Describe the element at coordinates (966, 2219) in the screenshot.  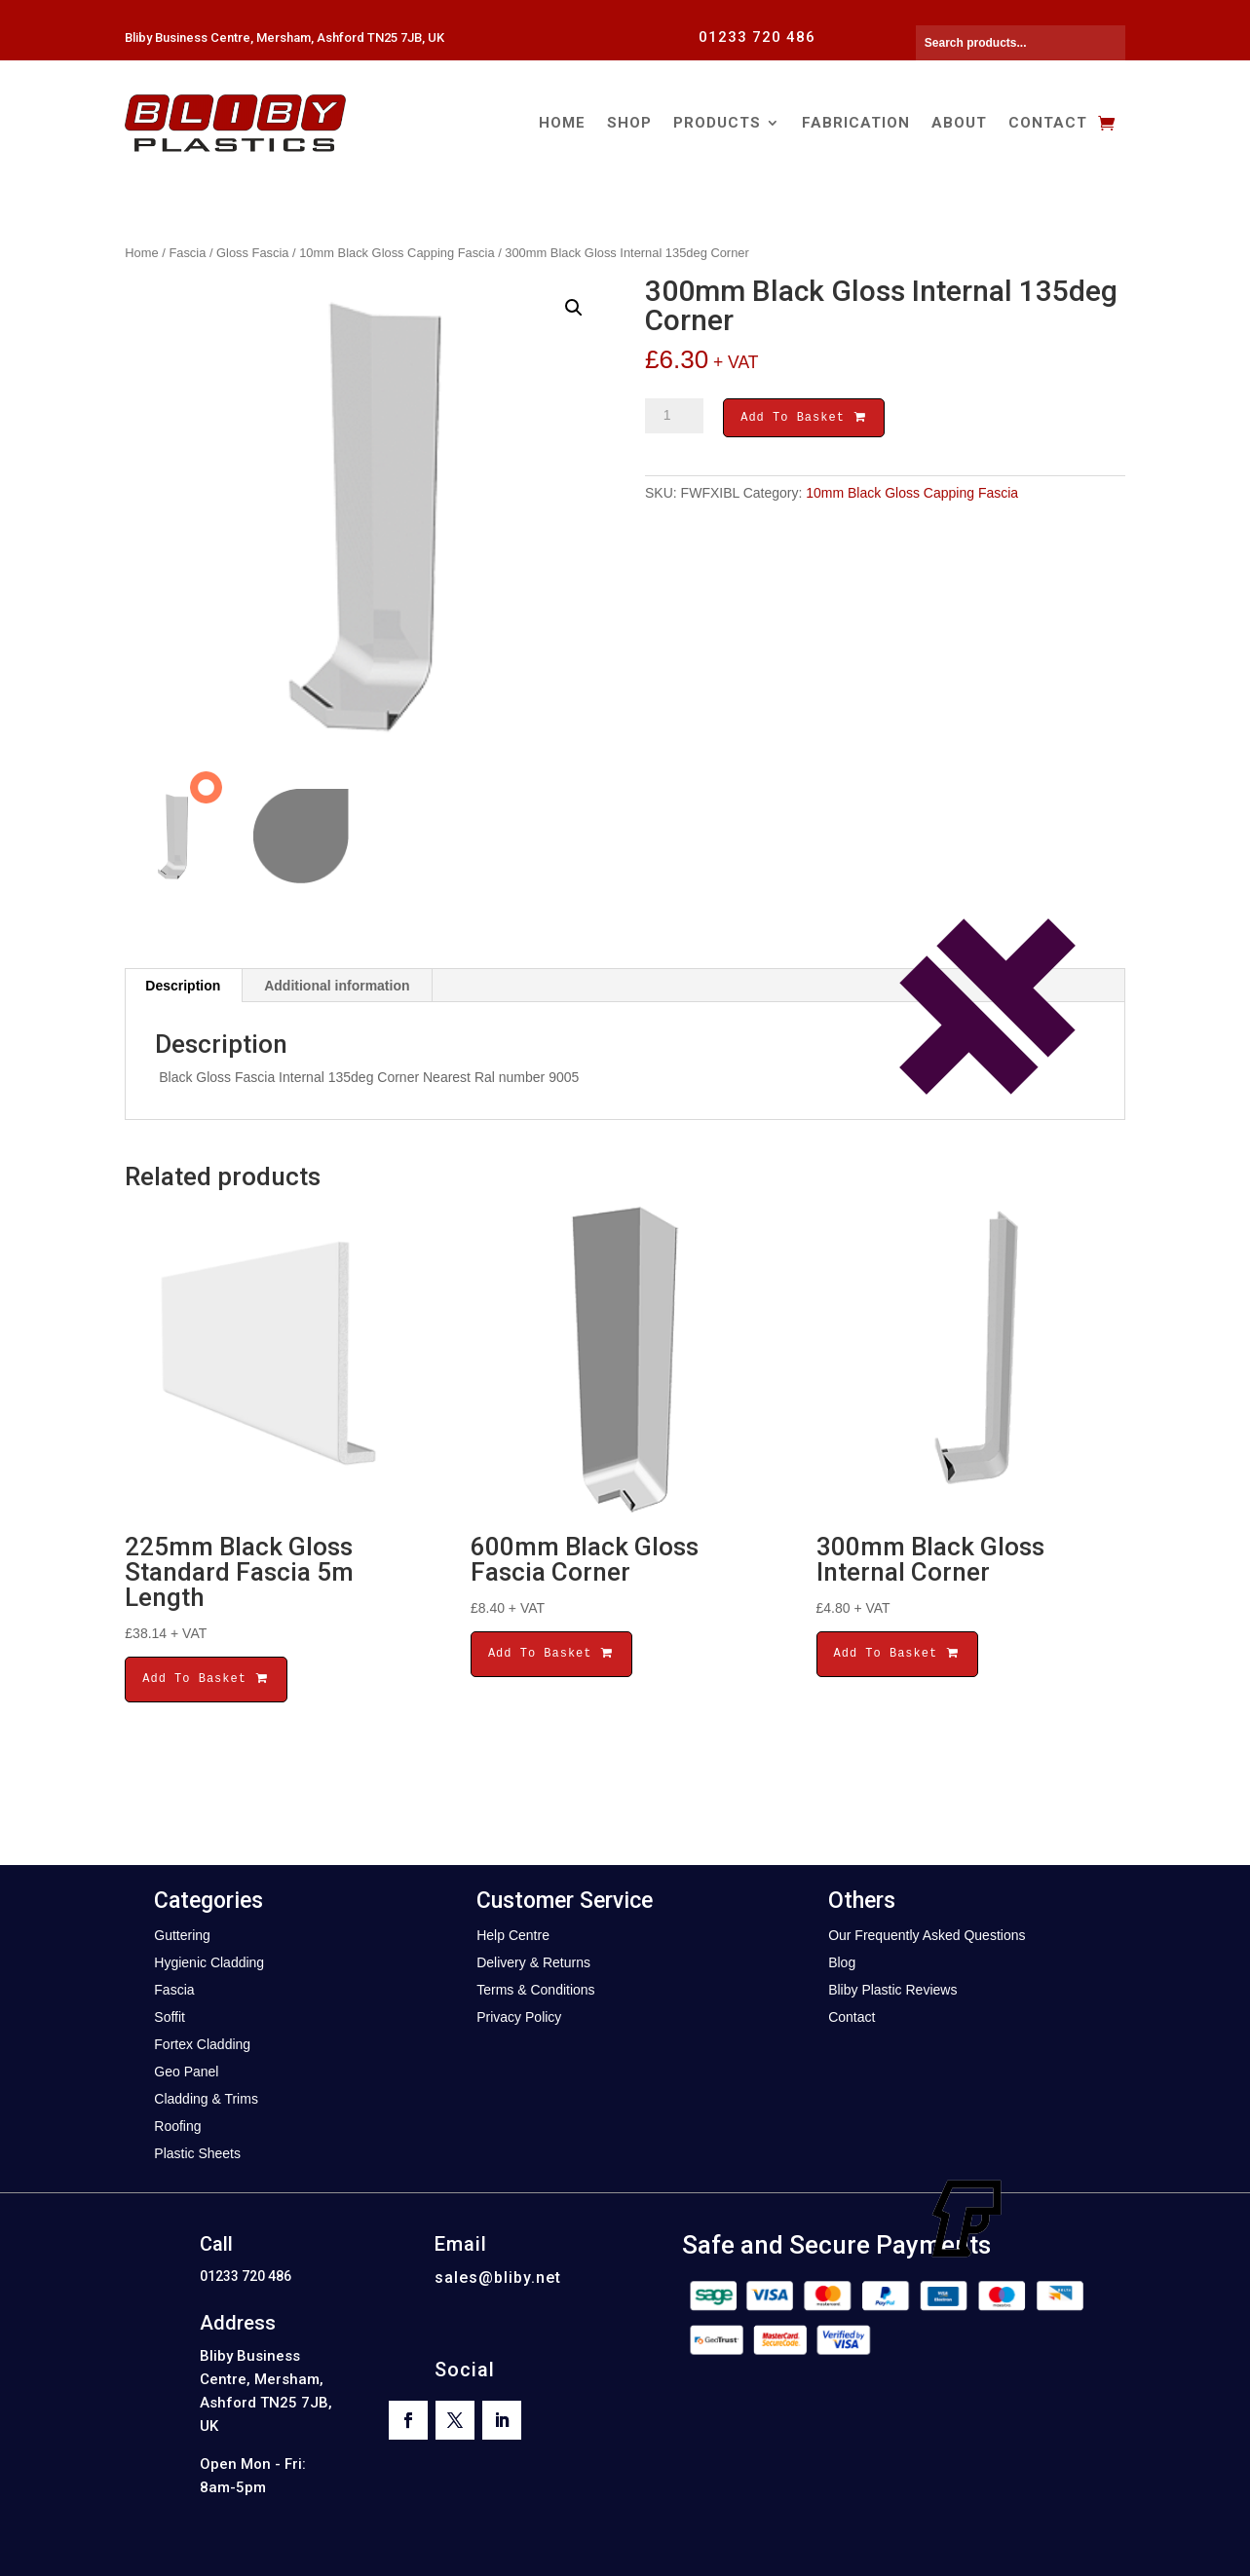
I see `check temperature or thermal readings` at that location.